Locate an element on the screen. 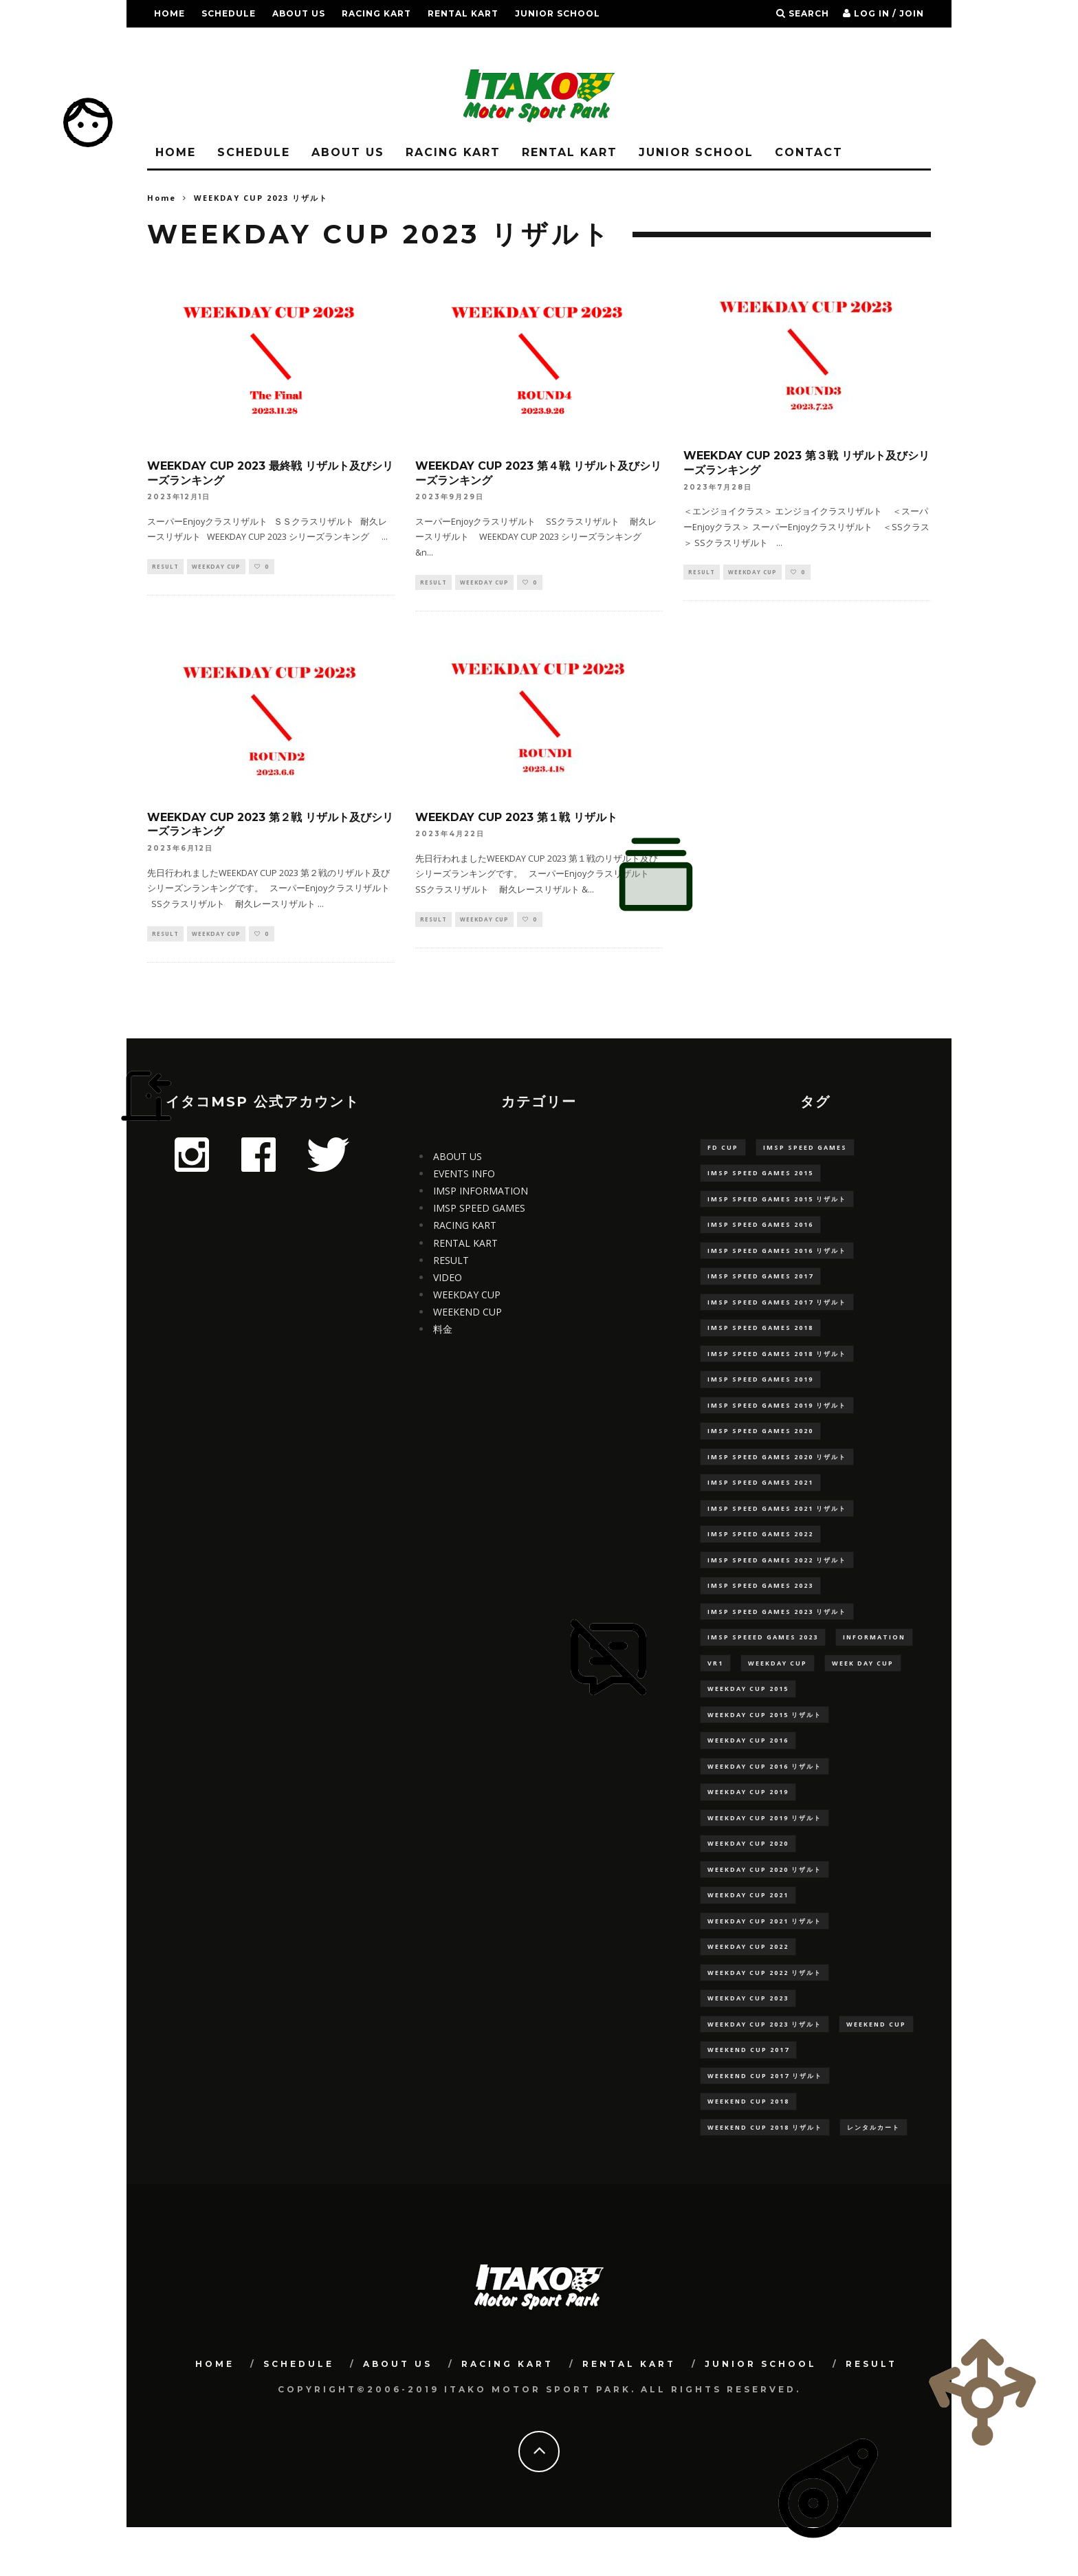 This screenshot has width=1078, height=2576. access your profile or account settings is located at coordinates (88, 122).